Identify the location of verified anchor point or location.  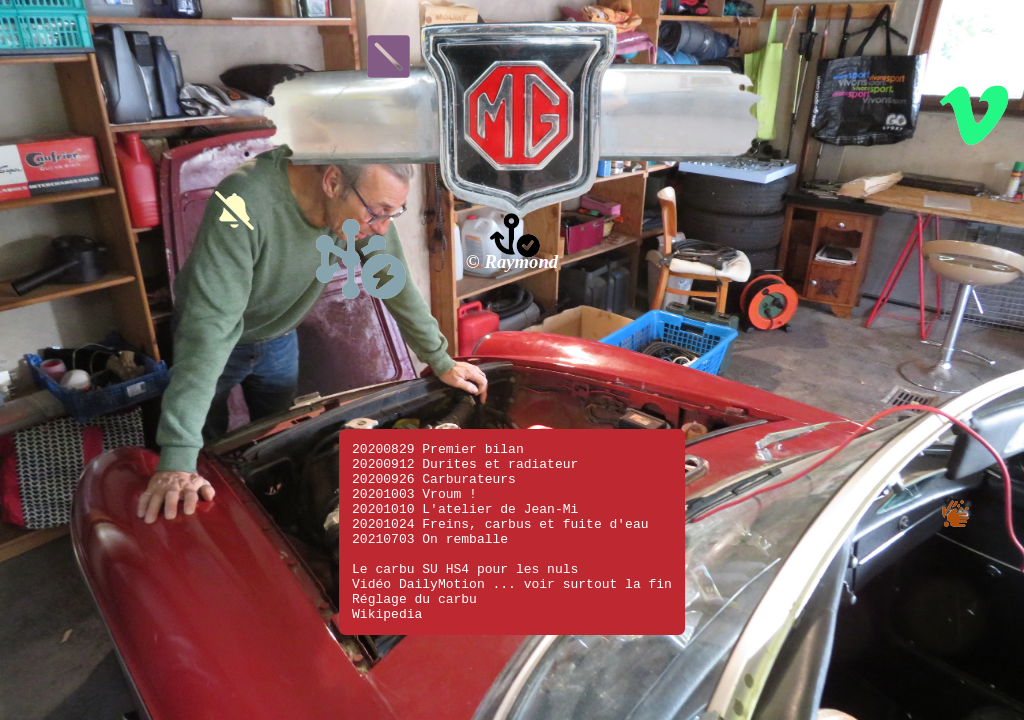
(514, 234).